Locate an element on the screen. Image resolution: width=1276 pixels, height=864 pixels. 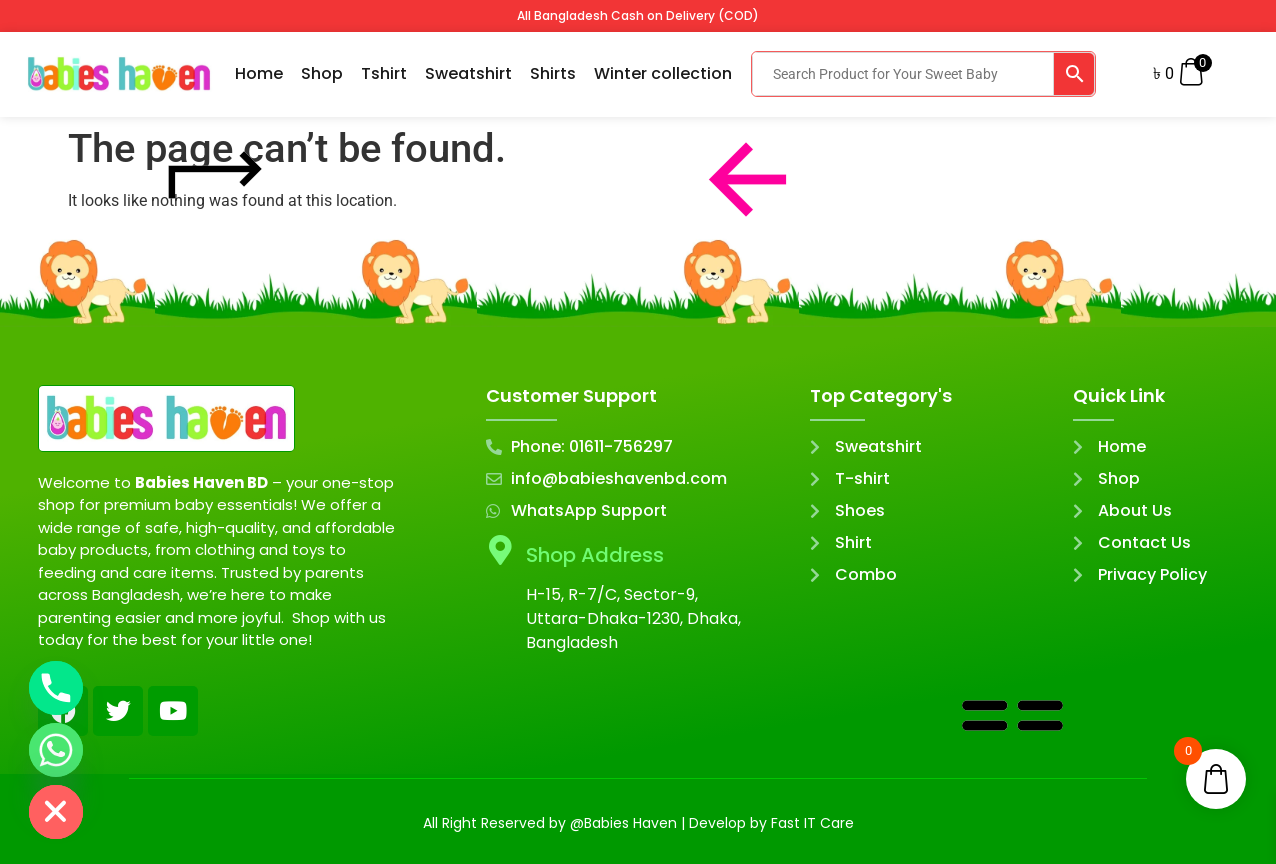
forward or share content is located at coordinates (214, 175).